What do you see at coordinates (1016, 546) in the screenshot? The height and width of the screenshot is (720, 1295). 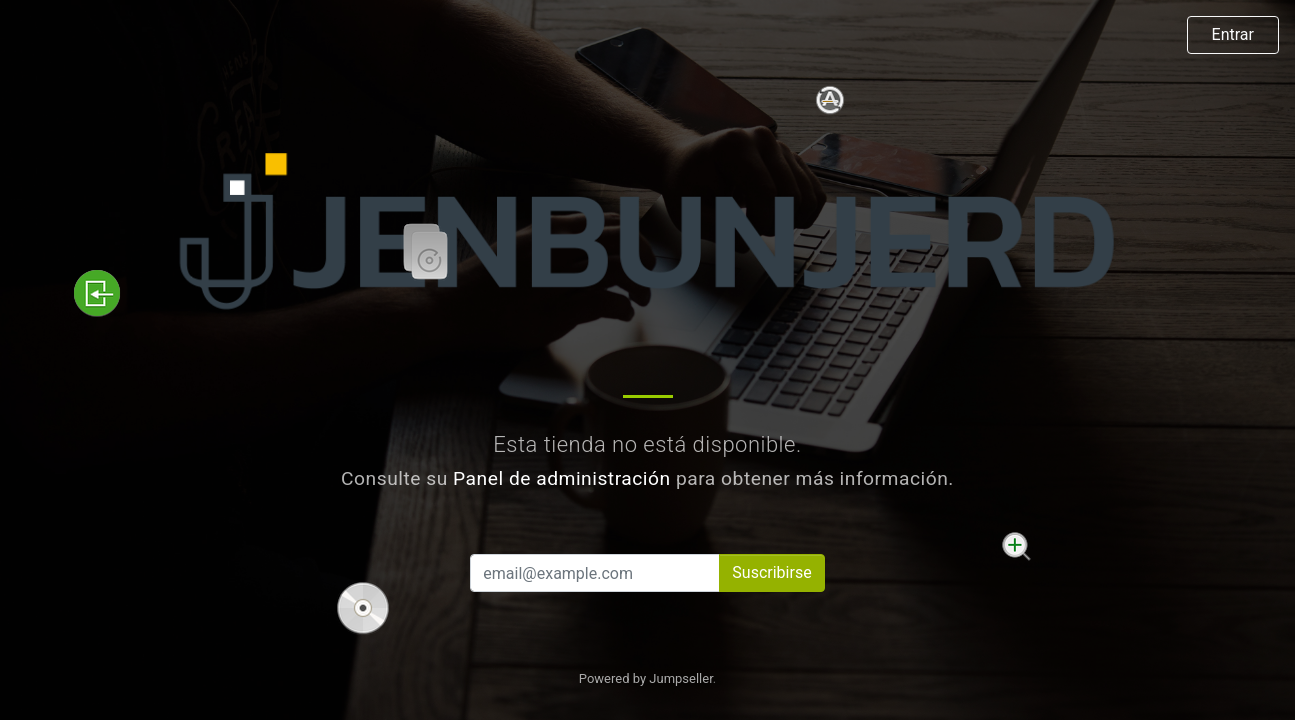 I see `zoom in on the current view` at bounding box center [1016, 546].